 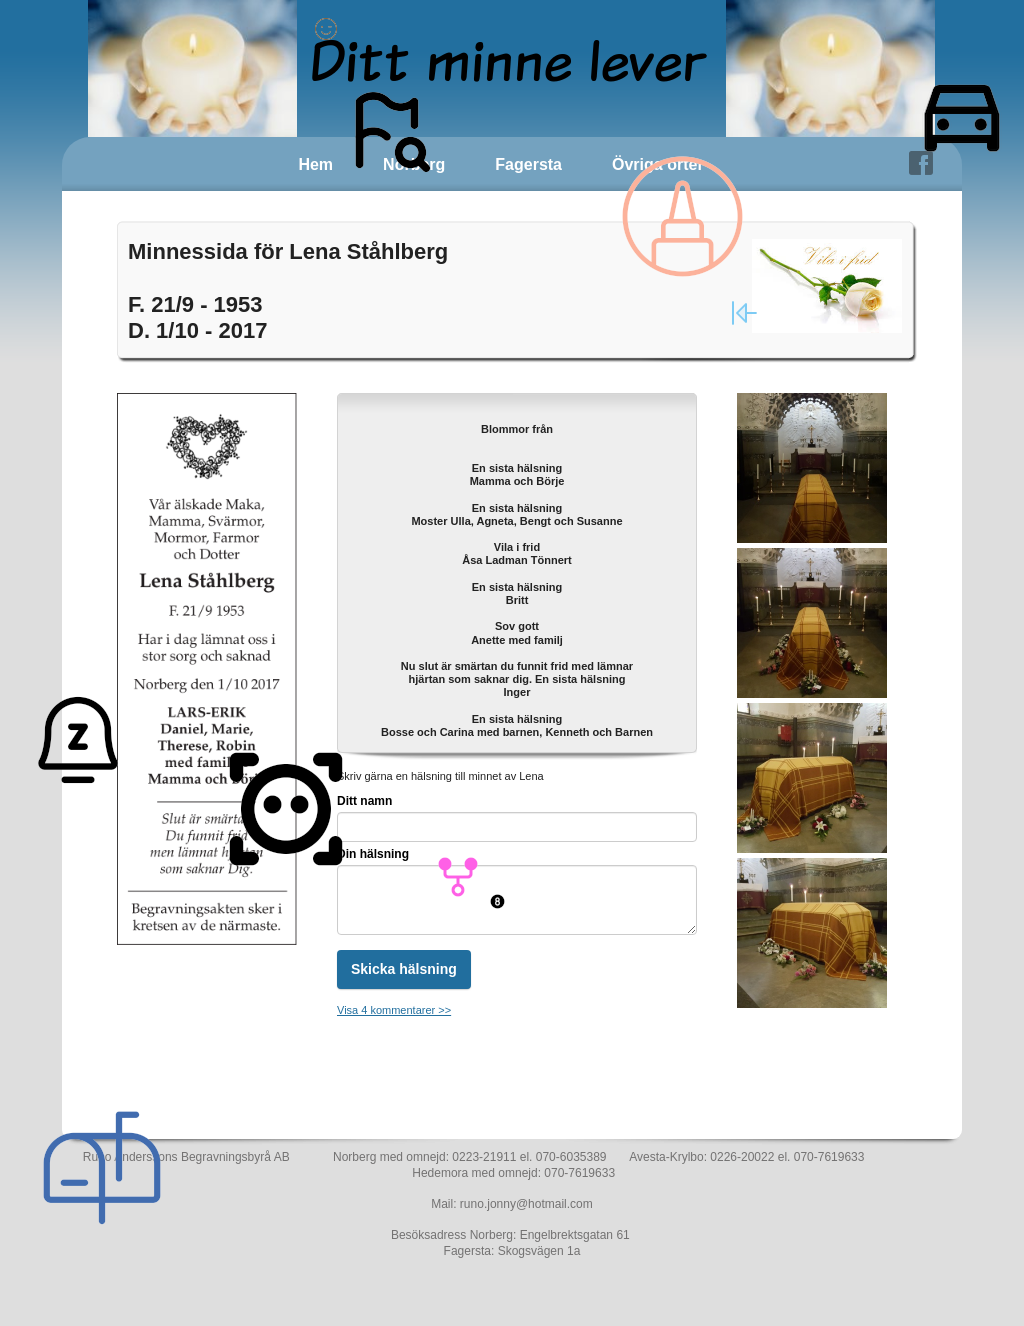 What do you see at coordinates (326, 29) in the screenshot?
I see `insert a winking emoji or emoticon` at bounding box center [326, 29].